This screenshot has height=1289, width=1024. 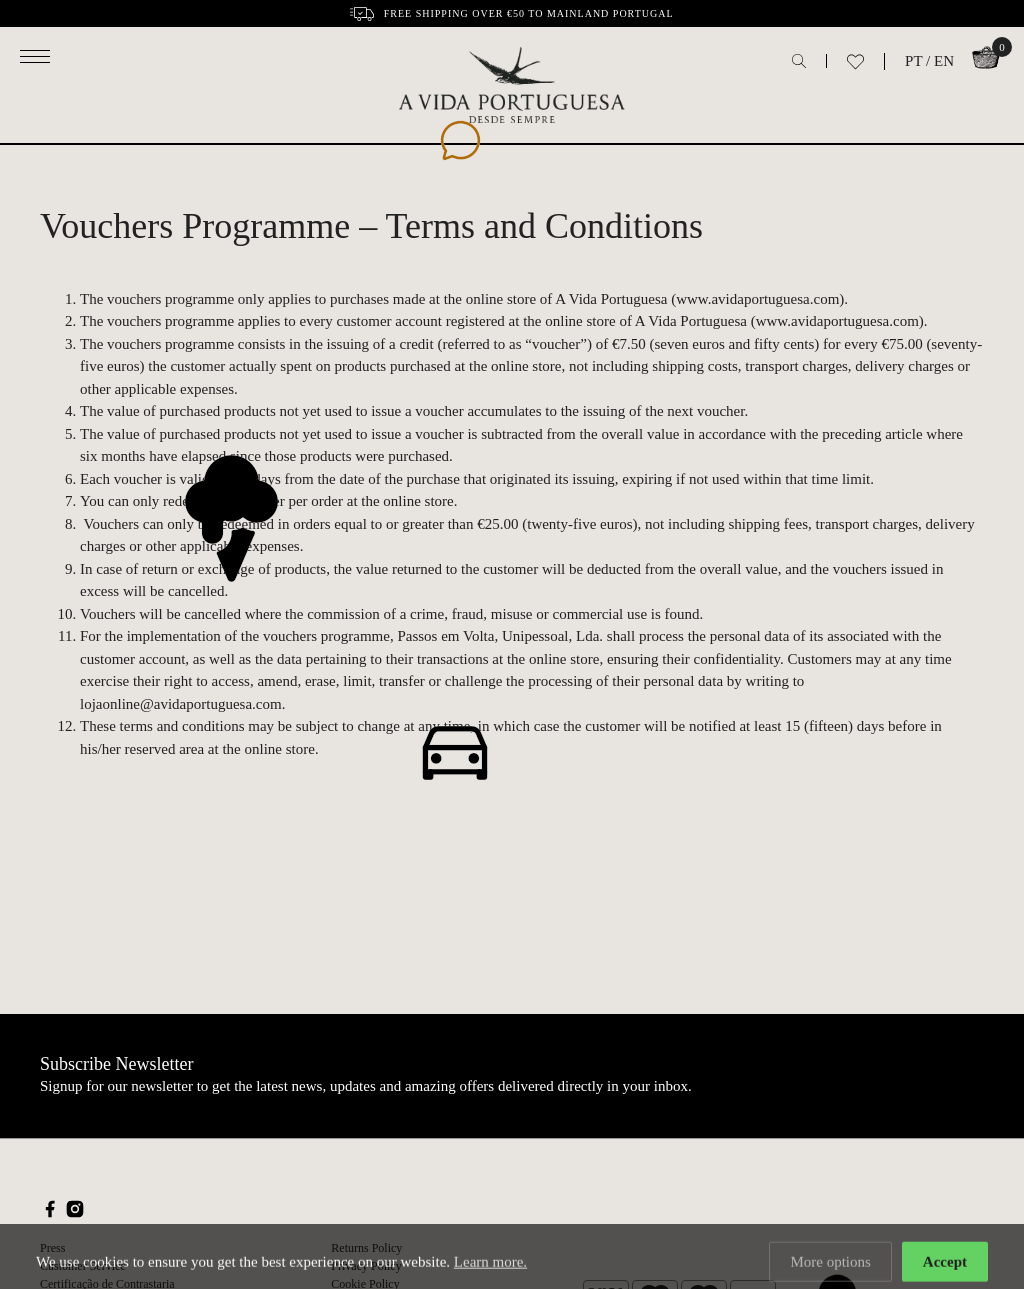 What do you see at coordinates (455, 753) in the screenshot?
I see `access vehicle or car-related settings` at bounding box center [455, 753].